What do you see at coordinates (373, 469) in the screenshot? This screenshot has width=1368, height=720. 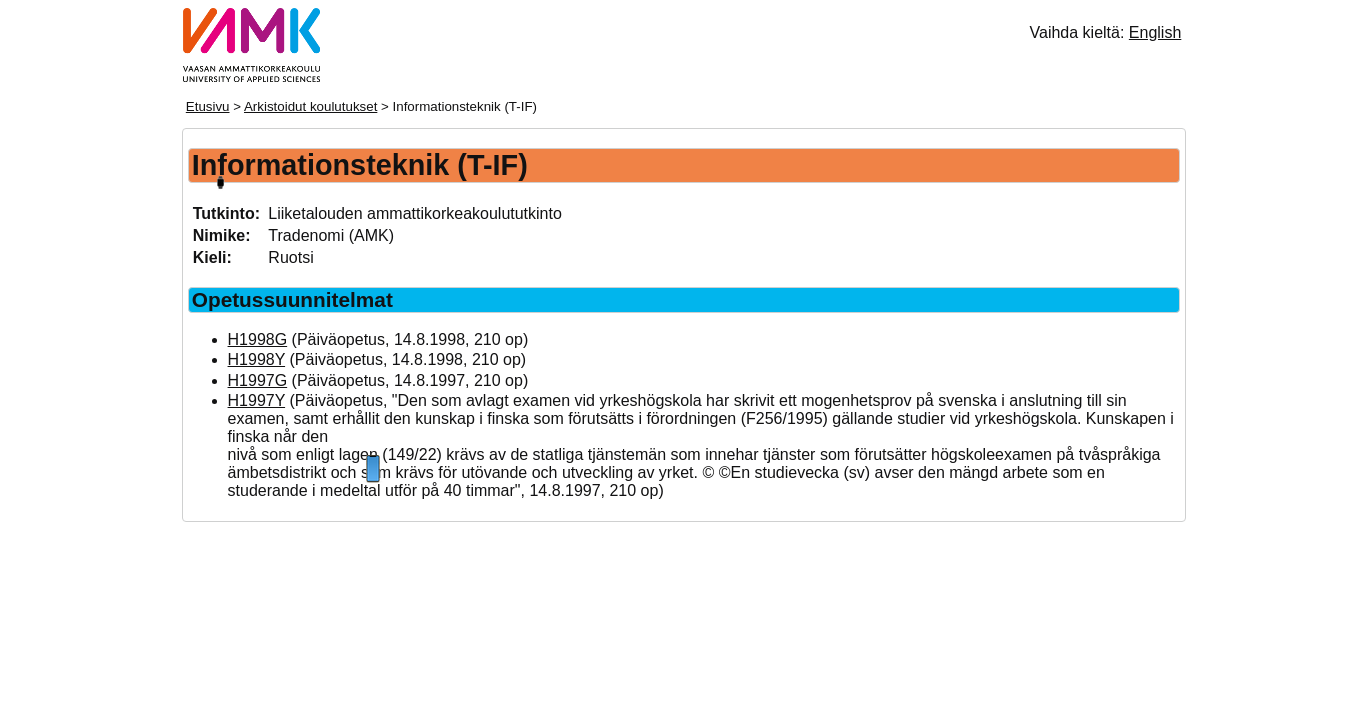 I see `iPhone 11 device icon` at bounding box center [373, 469].